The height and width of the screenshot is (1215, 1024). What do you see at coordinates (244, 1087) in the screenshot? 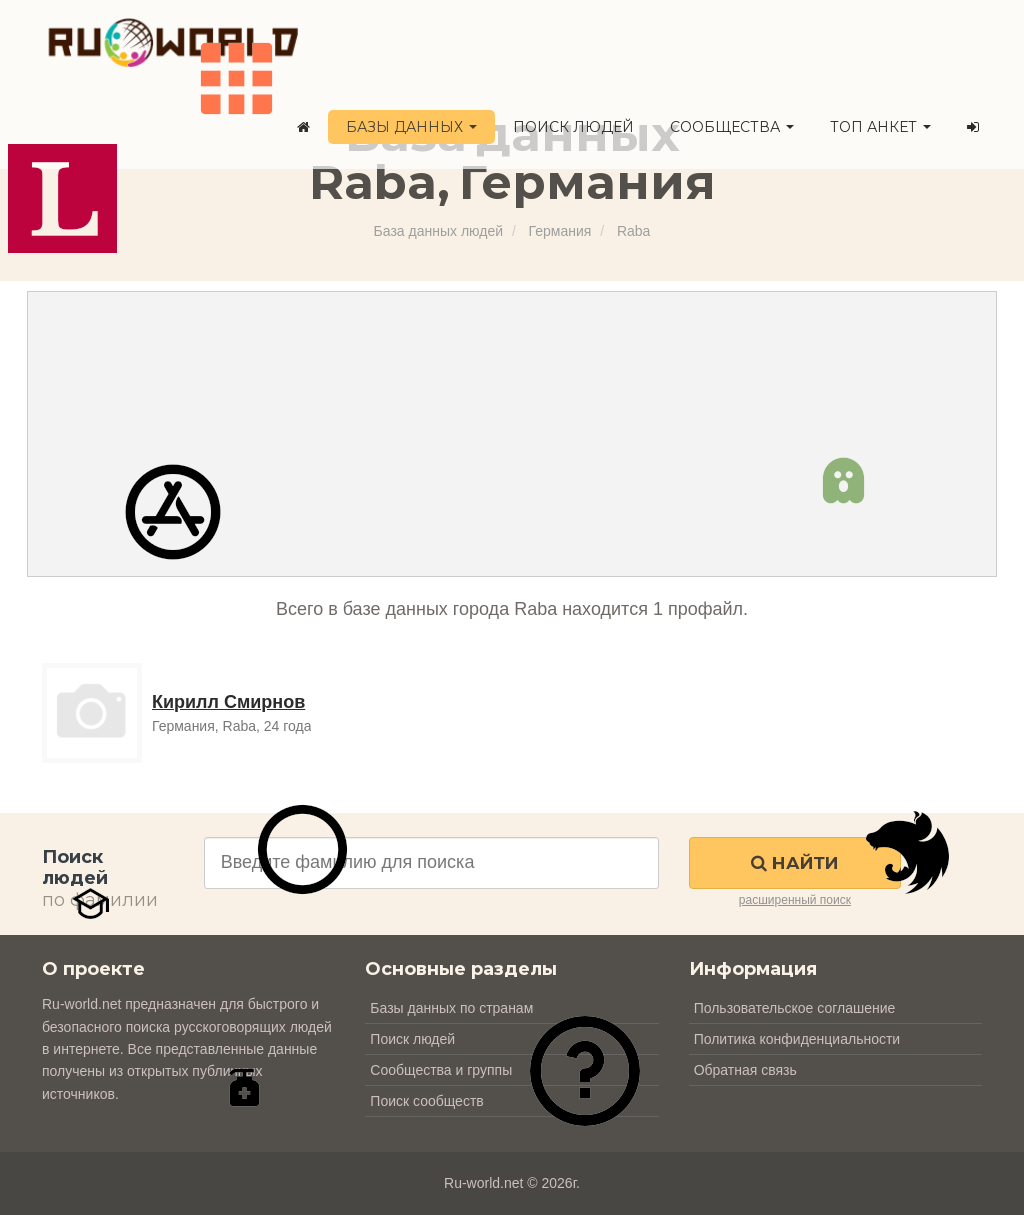
I see `access hand sanitizer station location` at bounding box center [244, 1087].